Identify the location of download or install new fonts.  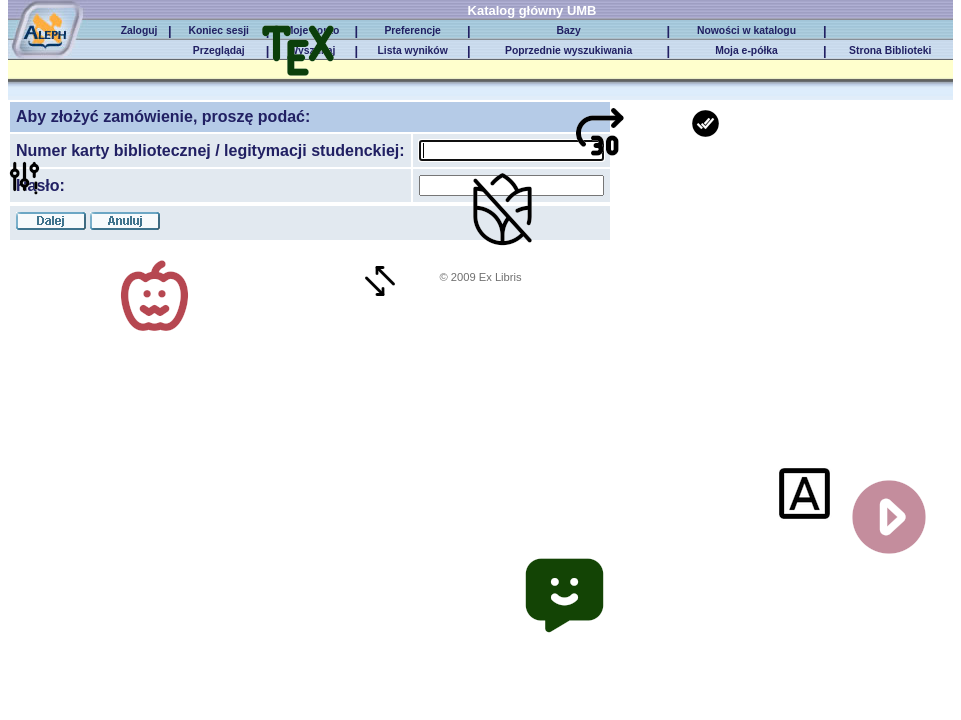
(804, 493).